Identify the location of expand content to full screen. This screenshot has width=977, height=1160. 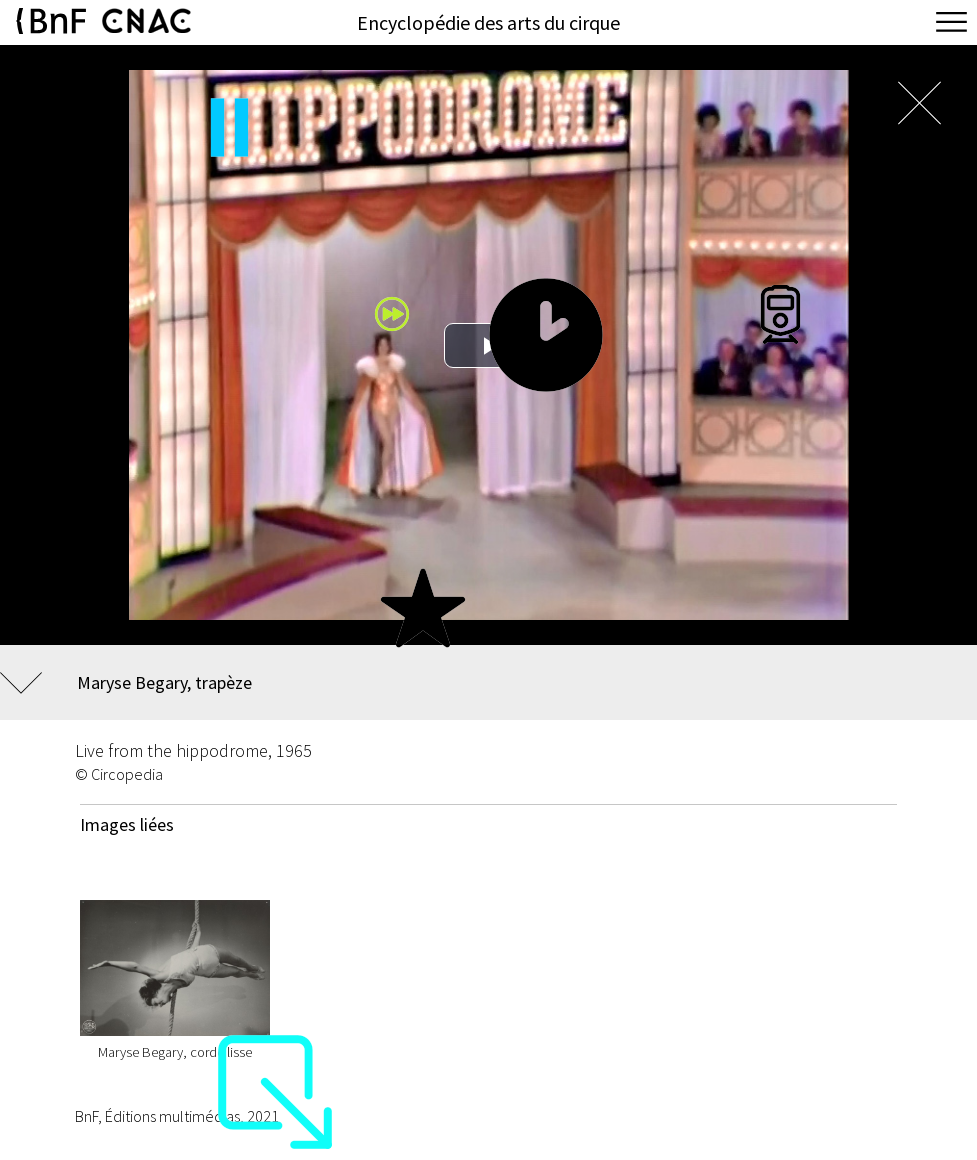
(275, 1092).